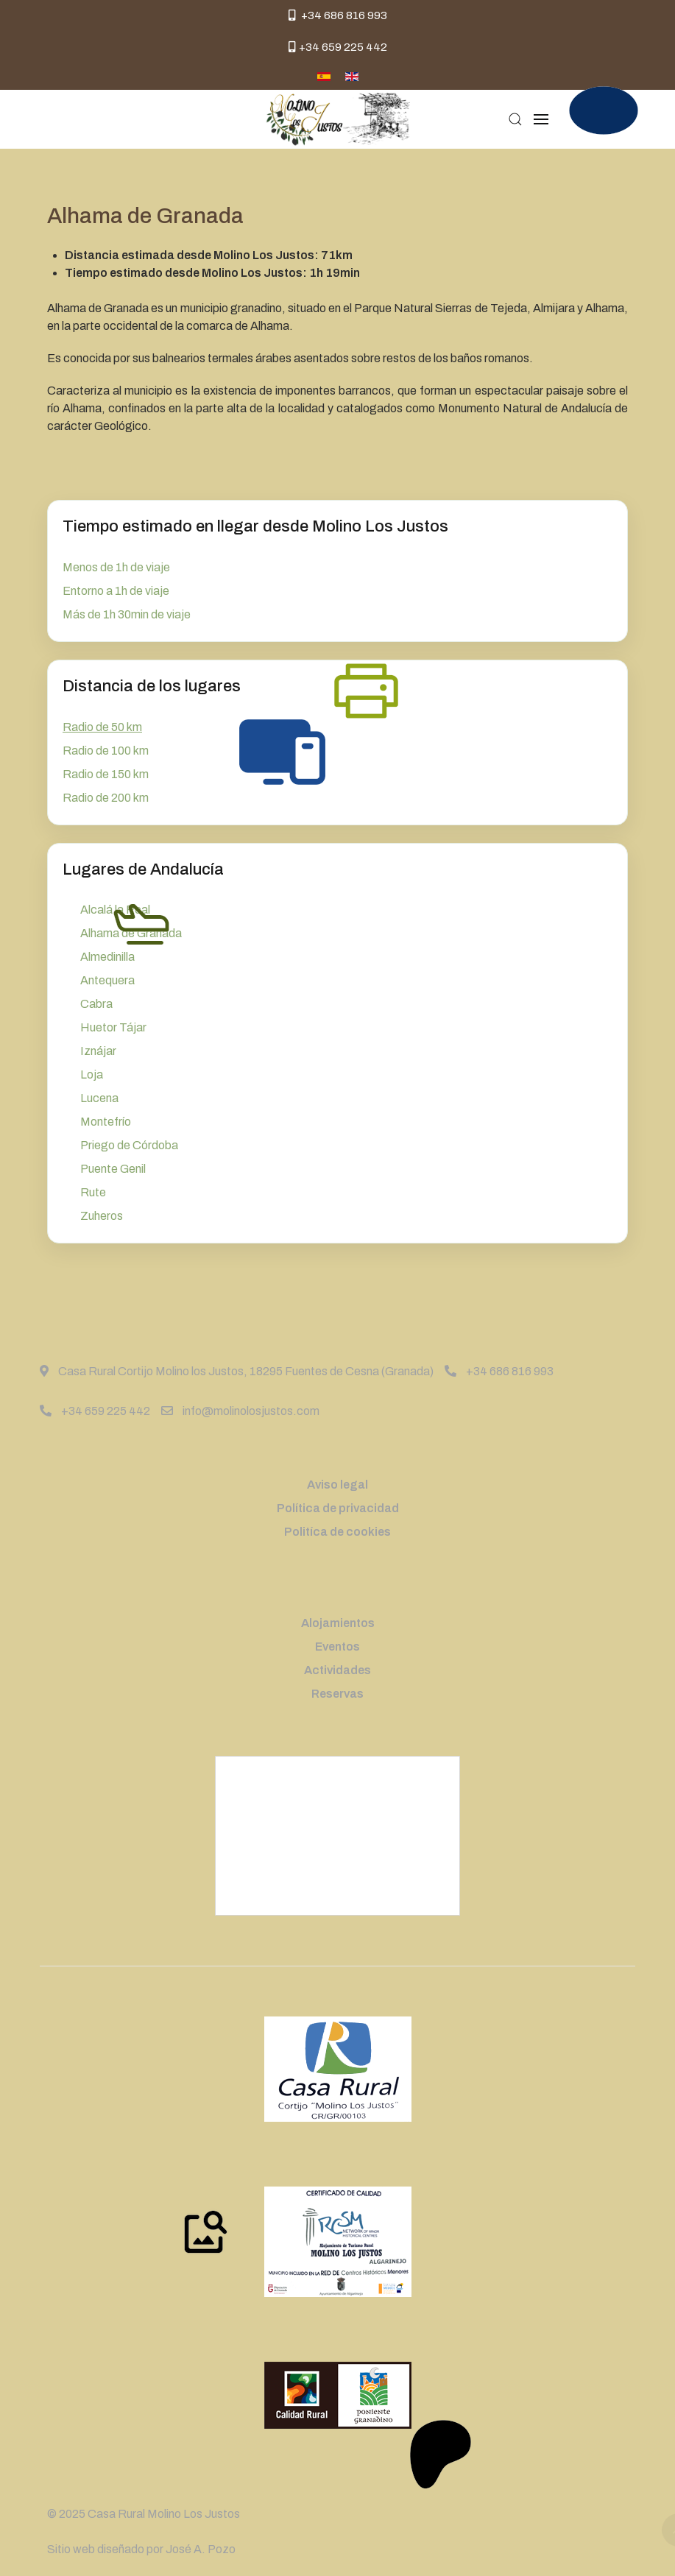 This screenshot has width=675, height=2576. Describe the element at coordinates (280, 752) in the screenshot. I see `manage connected devices` at that location.